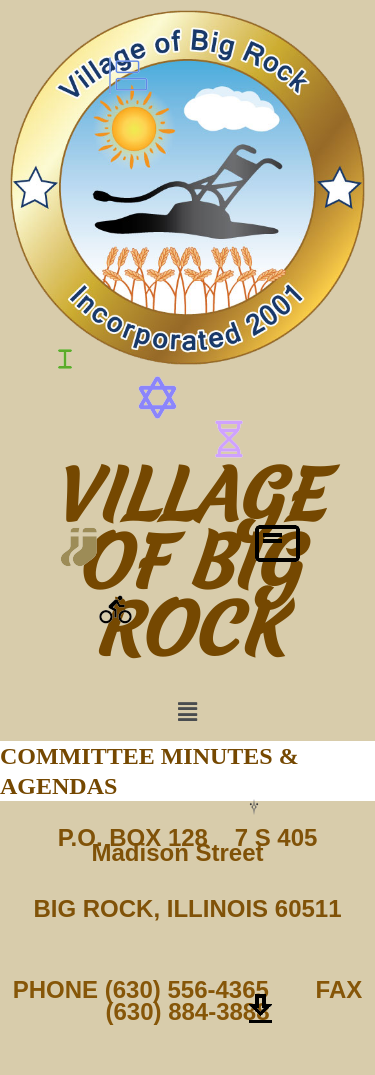 This screenshot has width=375, height=1075. What do you see at coordinates (80, 547) in the screenshot?
I see `browse socks or hosiery products` at bounding box center [80, 547].